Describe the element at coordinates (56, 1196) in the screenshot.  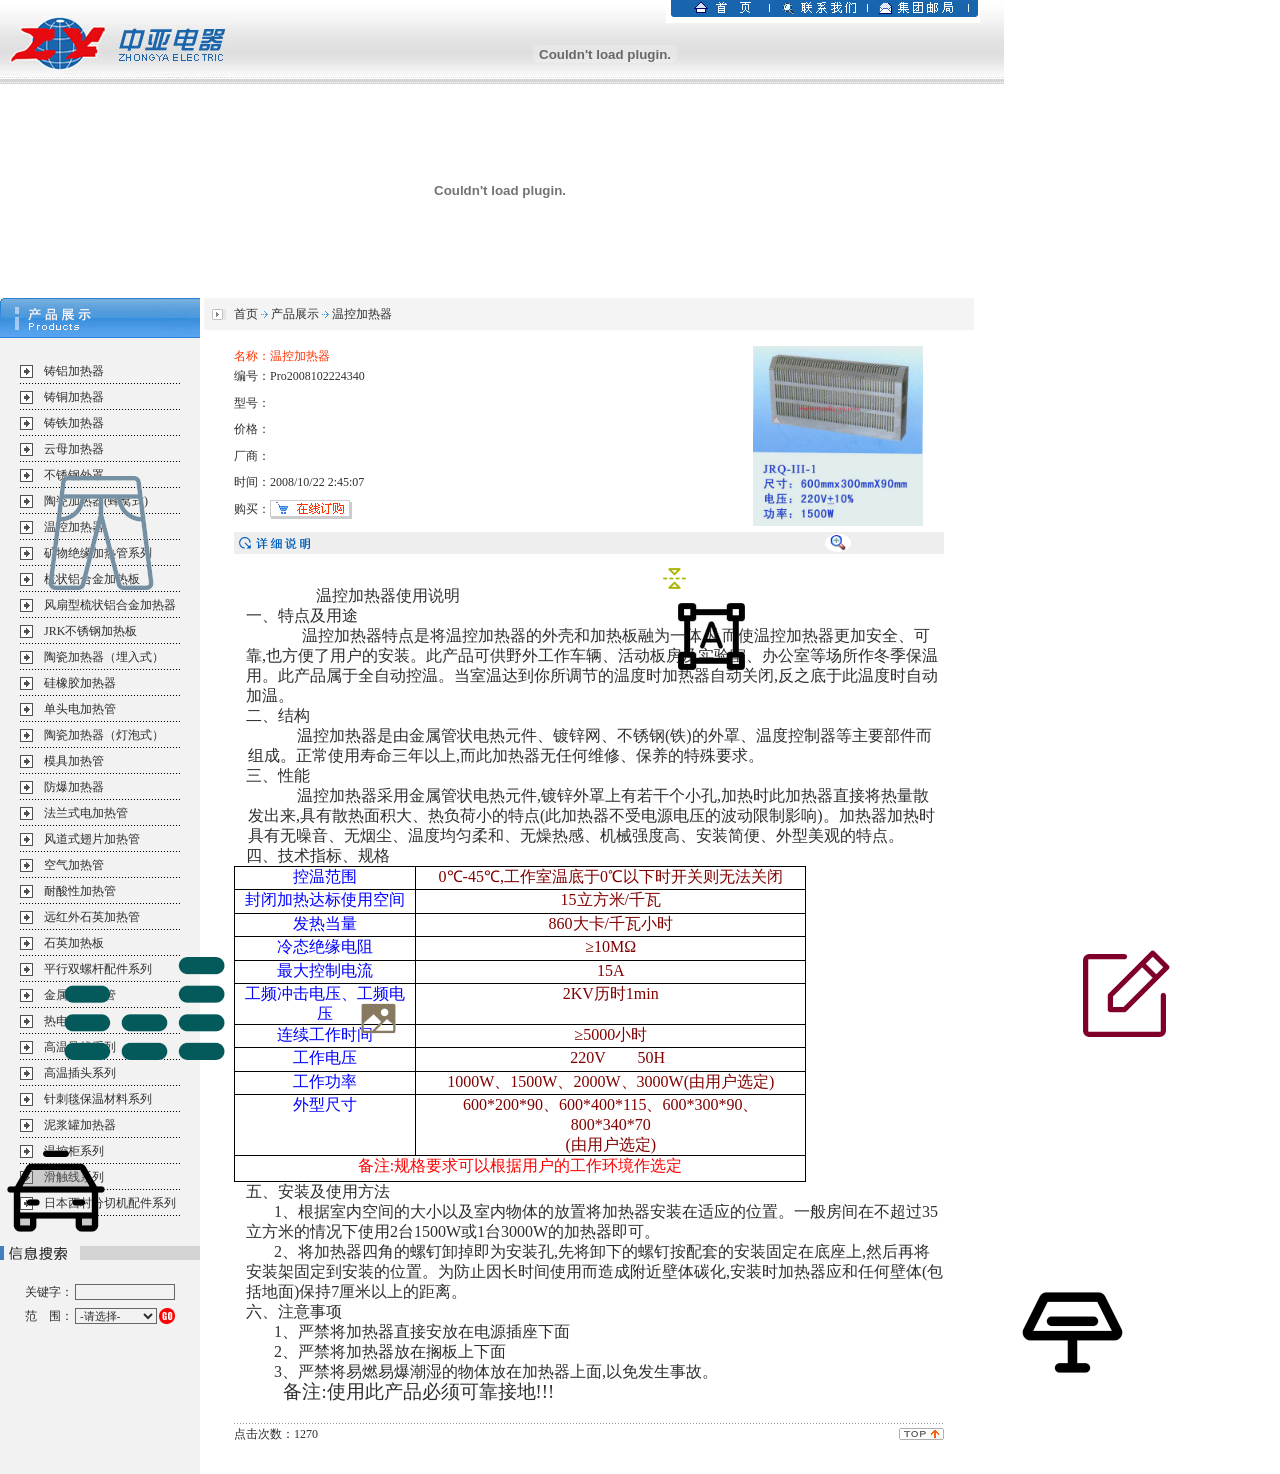
I see `indicates police or emergency services nearby` at that location.